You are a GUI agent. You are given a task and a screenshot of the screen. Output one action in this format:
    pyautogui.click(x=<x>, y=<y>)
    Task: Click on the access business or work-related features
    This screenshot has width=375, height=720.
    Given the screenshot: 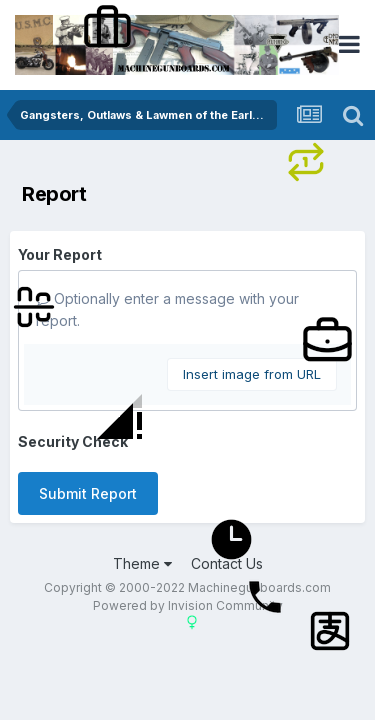 What is the action you would take?
    pyautogui.click(x=327, y=341)
    